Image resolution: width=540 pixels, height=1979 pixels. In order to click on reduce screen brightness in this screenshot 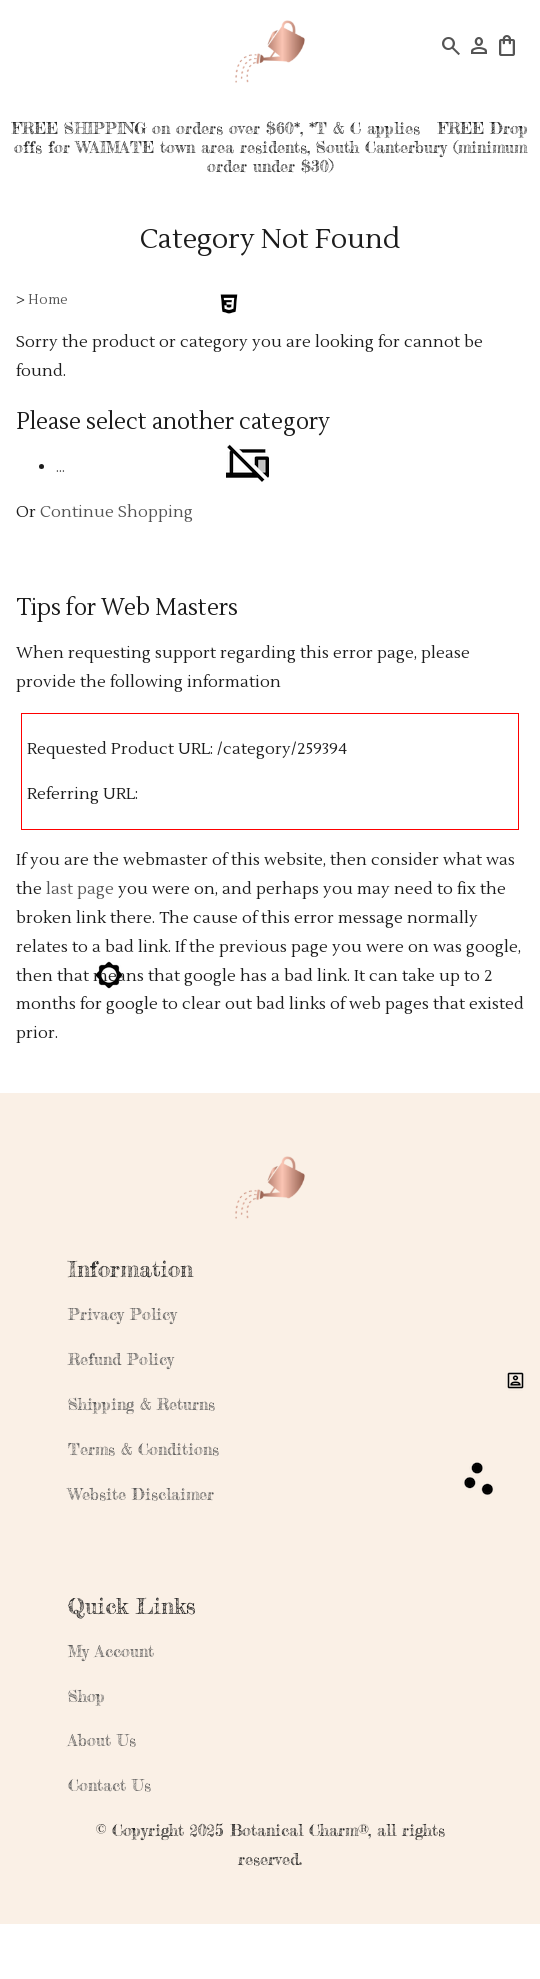, I will do `click(109, 975)`.